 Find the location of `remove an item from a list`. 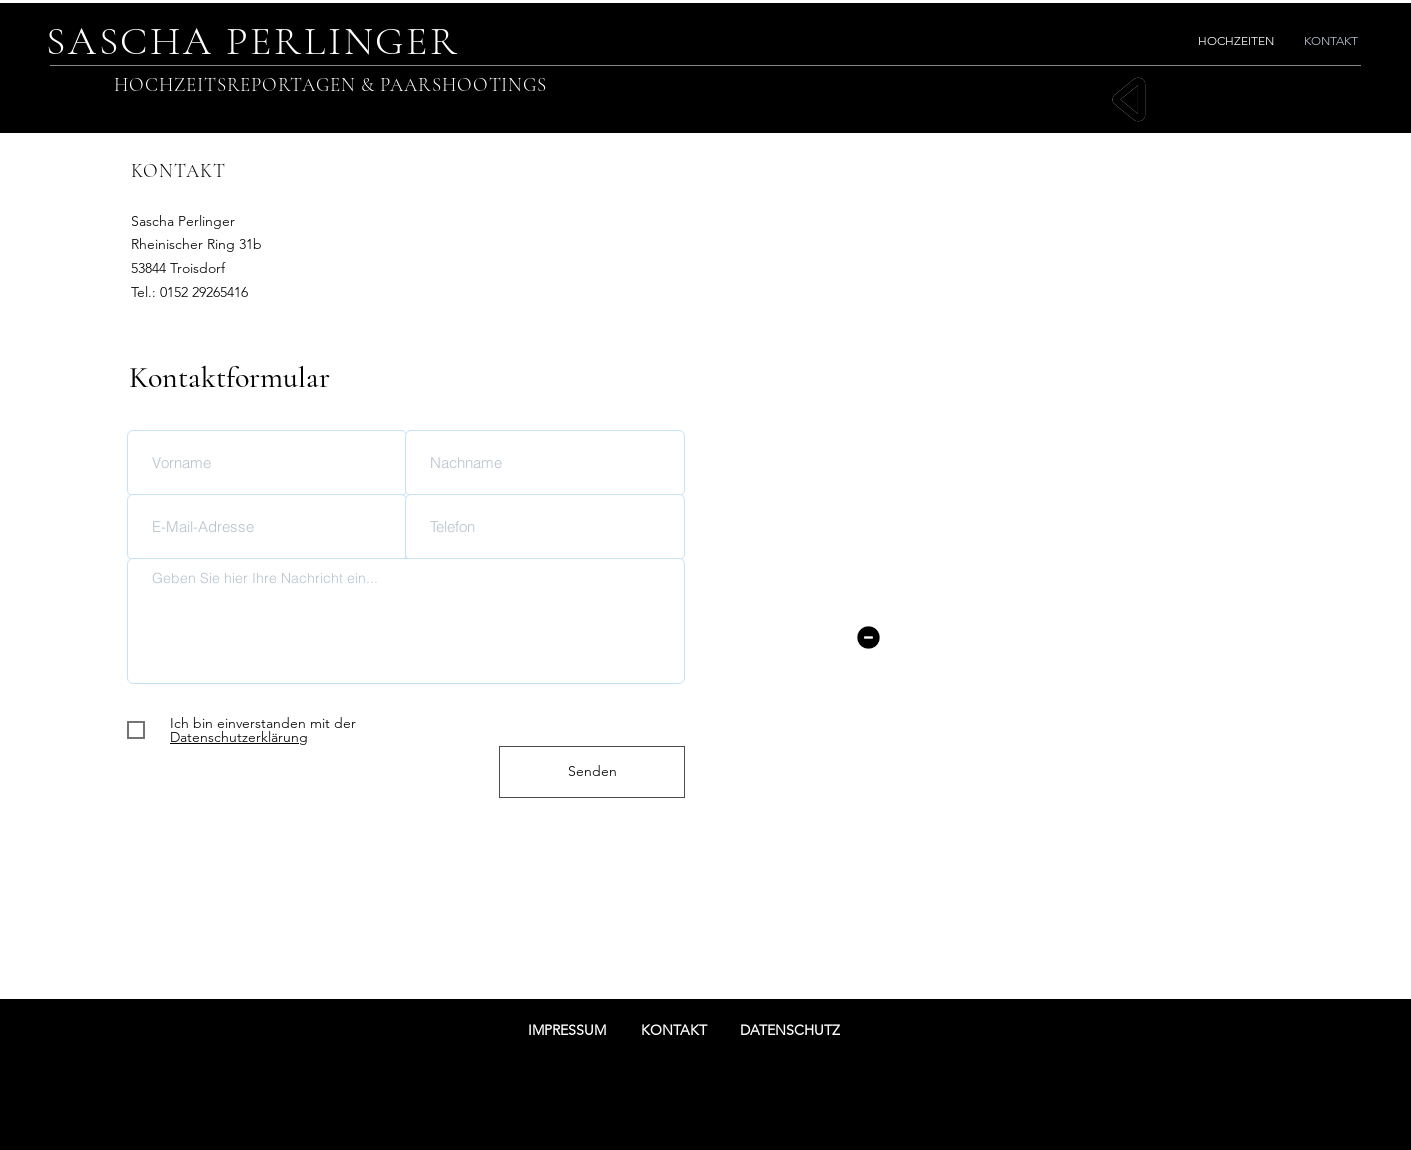

remove an item from a list is located at coordinates (868, 637).